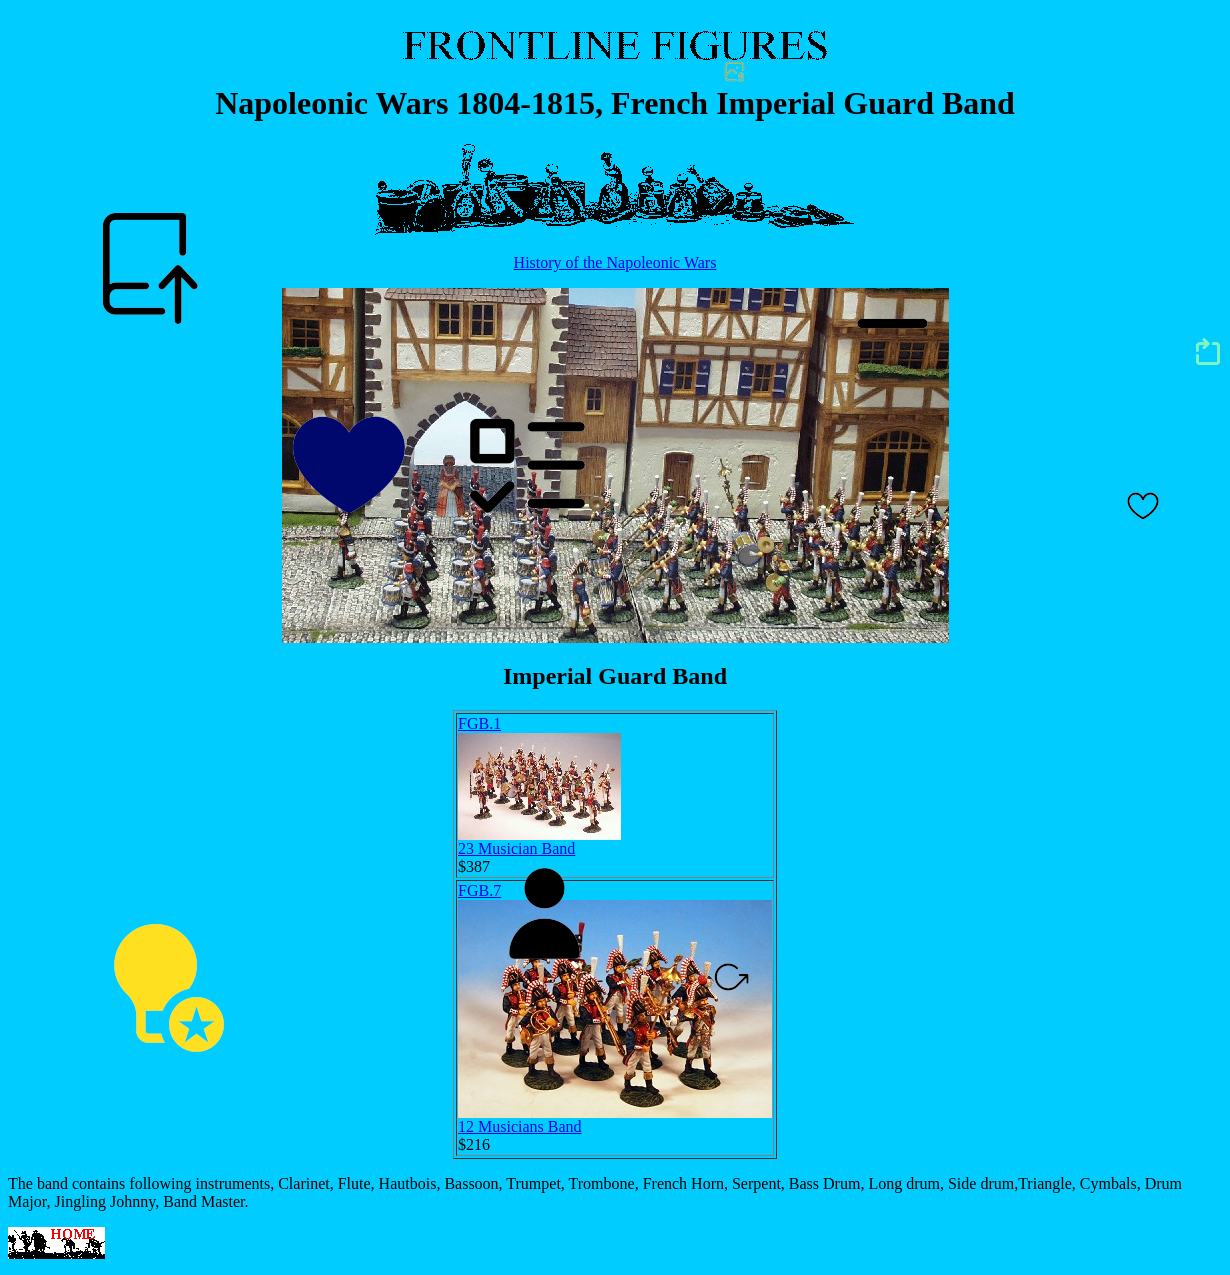 The height and width of the screenshot is (1275, 1230). I want to click on view task list or checklist, so click(527, 463).